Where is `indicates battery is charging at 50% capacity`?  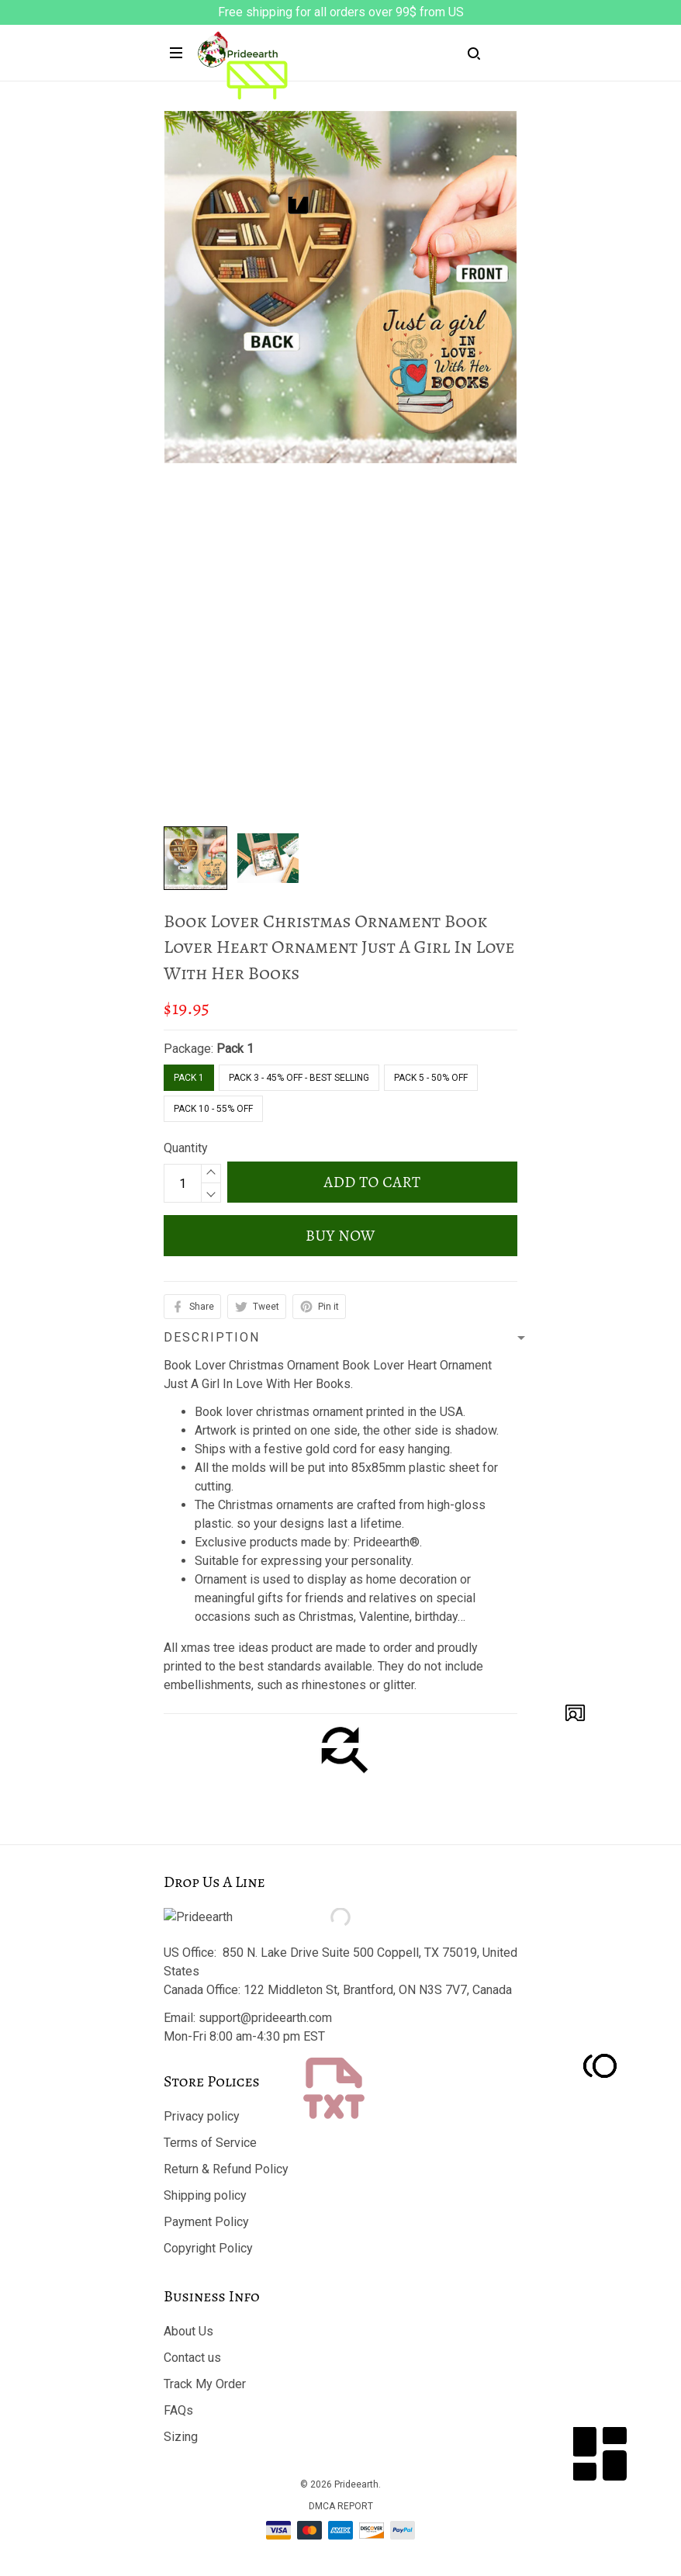
indicates battery is charging at 50% capacity is located at coordinates (298, 193).